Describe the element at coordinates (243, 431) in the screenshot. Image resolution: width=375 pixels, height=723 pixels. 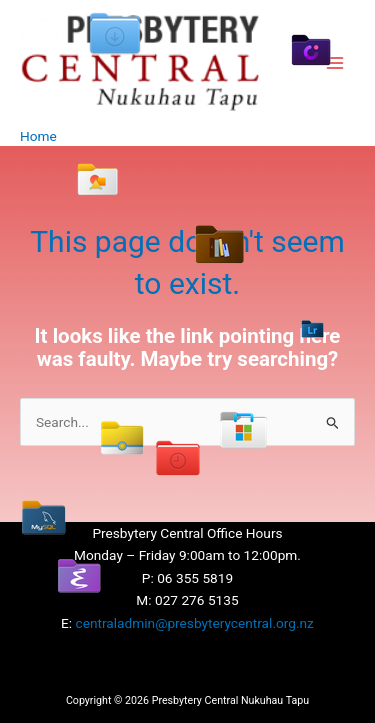
I see `open microsoft store downloads folder` at that location.